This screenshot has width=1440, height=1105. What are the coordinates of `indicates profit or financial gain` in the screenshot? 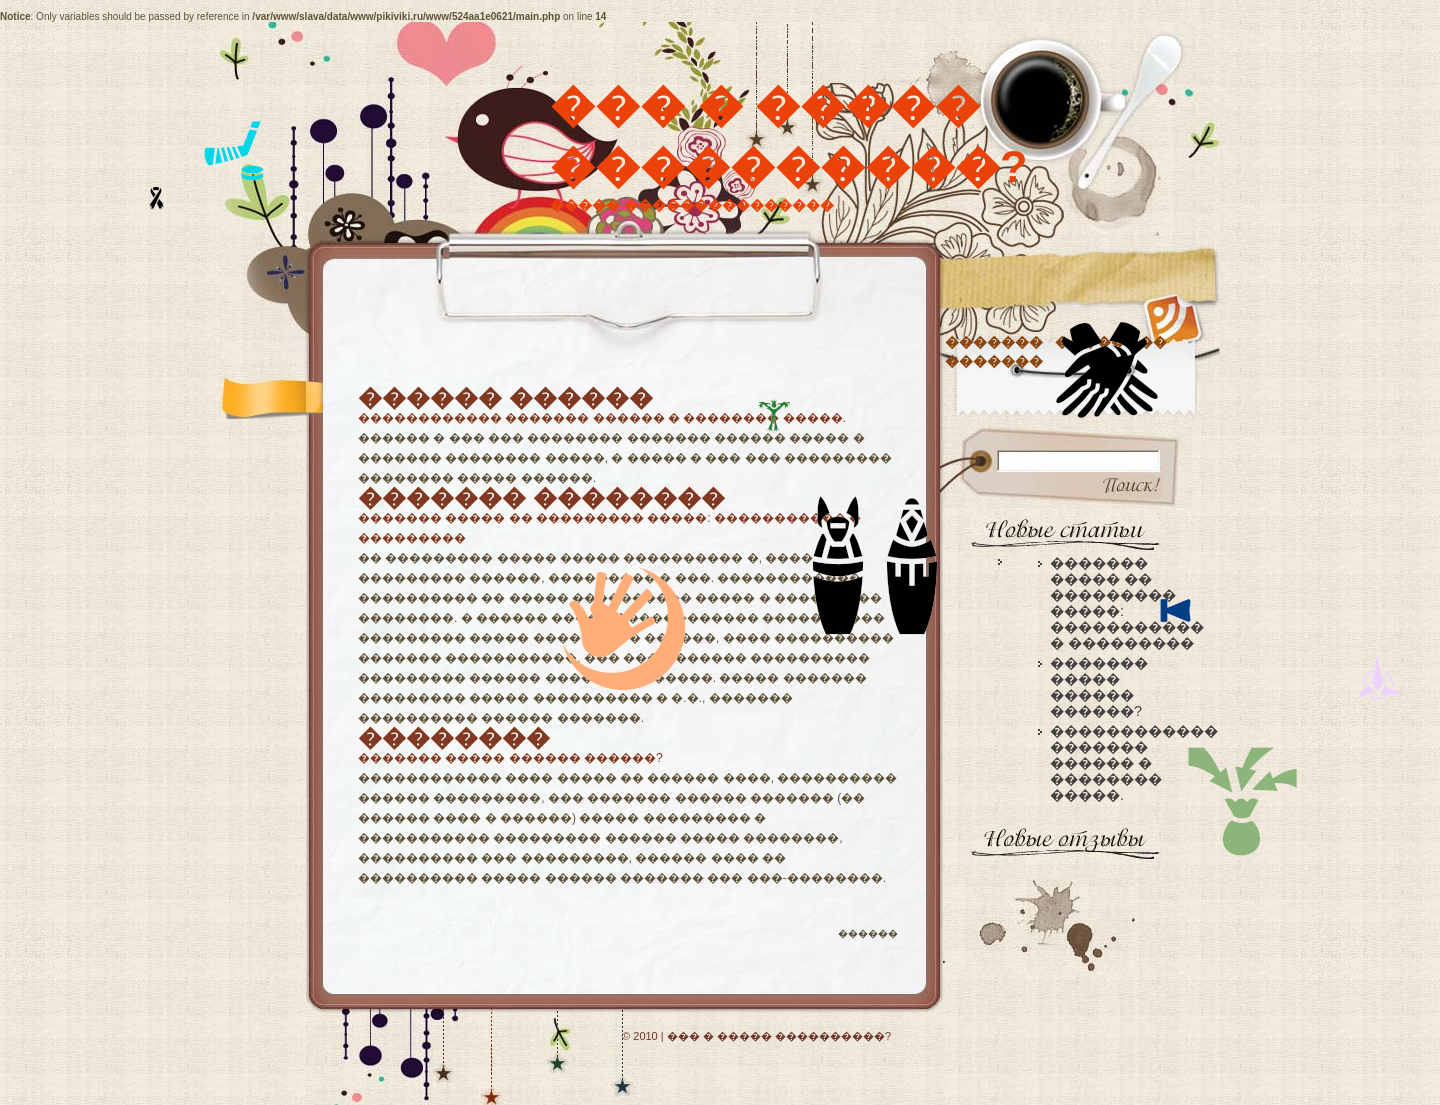 It's located at (1242, 801).